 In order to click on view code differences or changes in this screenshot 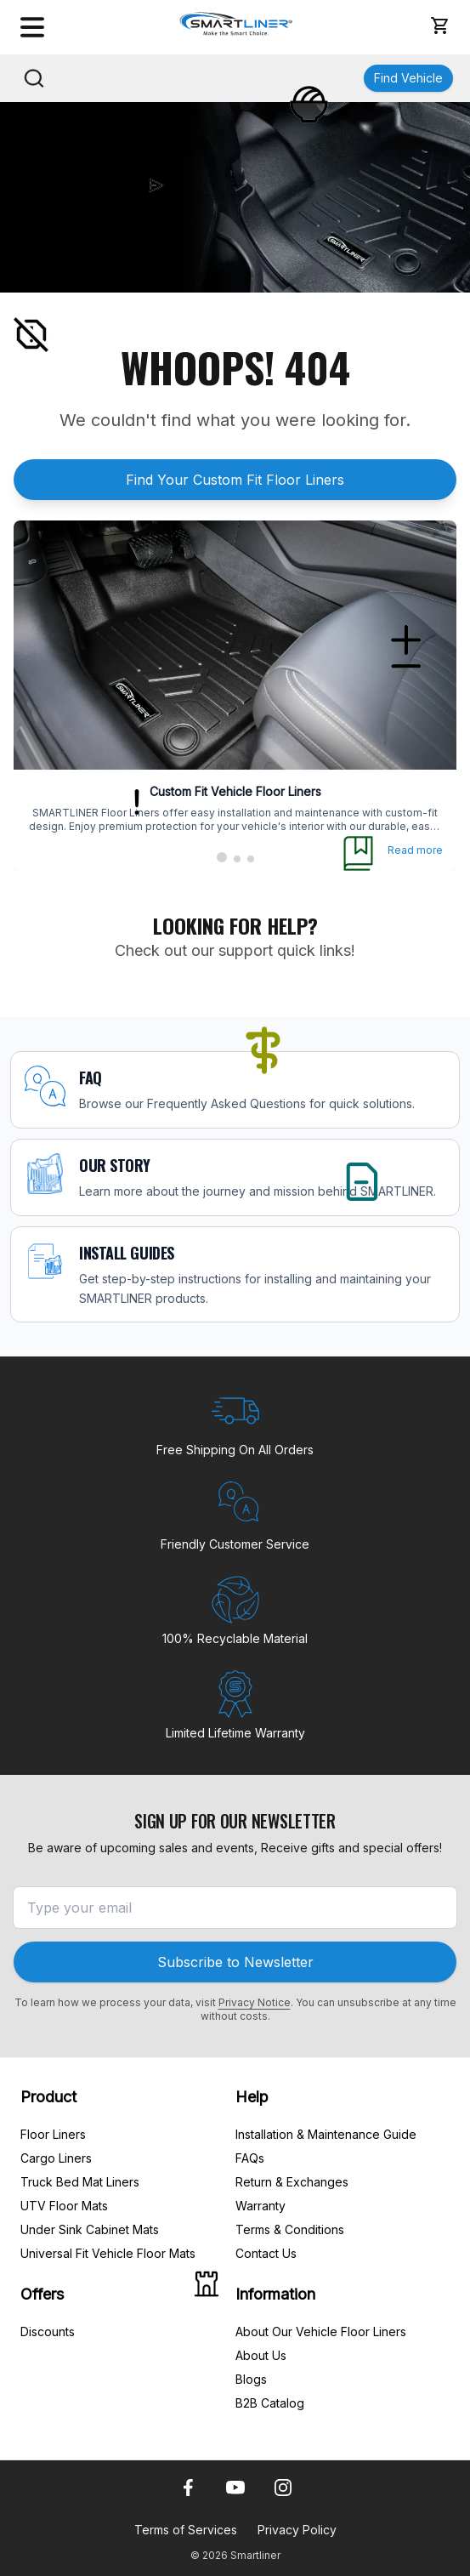, I will do `click(405, 647)`.